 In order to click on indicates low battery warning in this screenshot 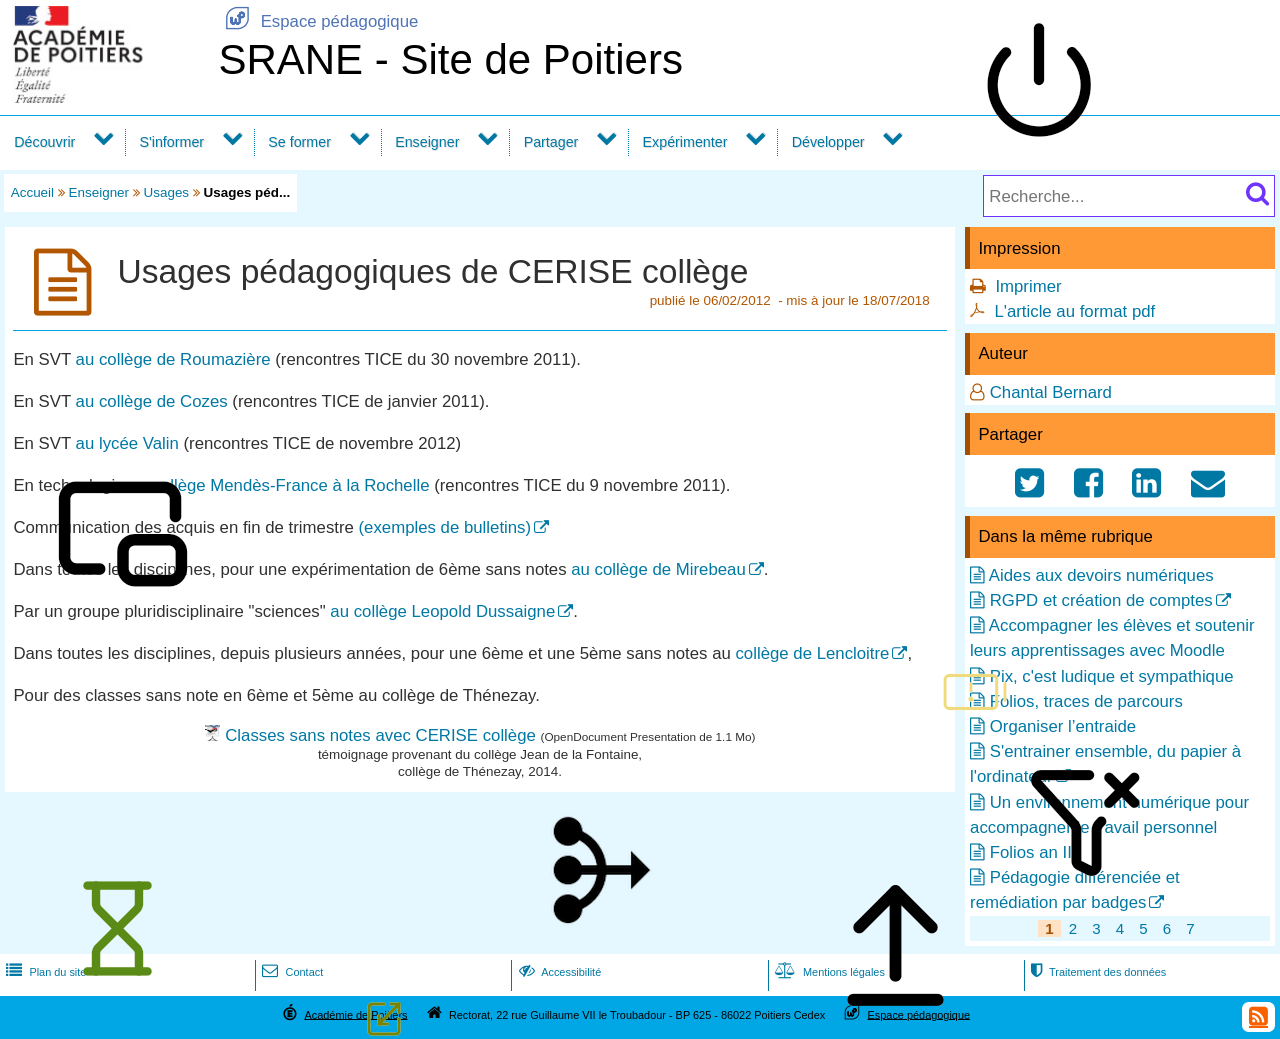, I will do `click(974, 692)`.